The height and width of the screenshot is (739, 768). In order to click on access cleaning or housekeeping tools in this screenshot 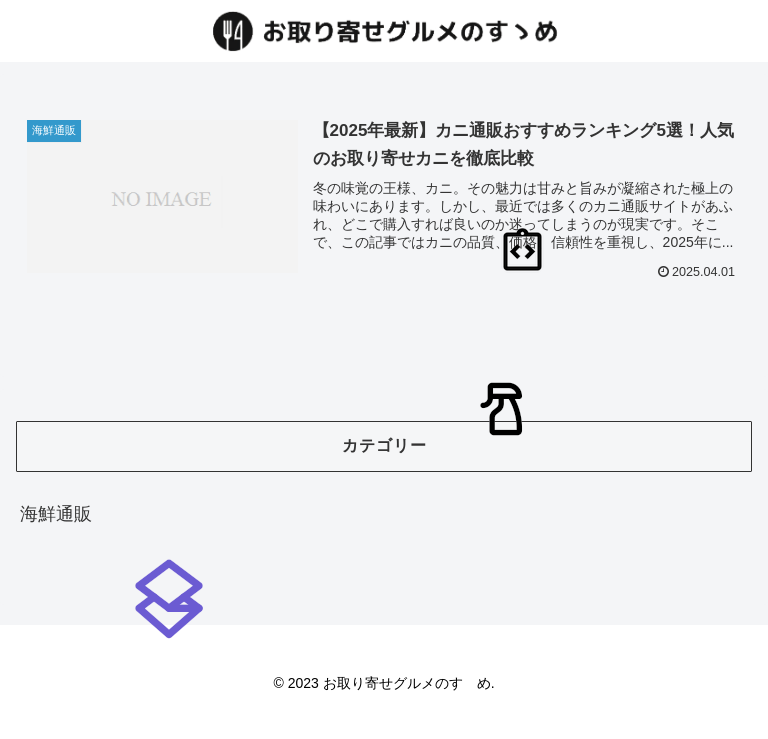, I will do `click(503, 409)`.